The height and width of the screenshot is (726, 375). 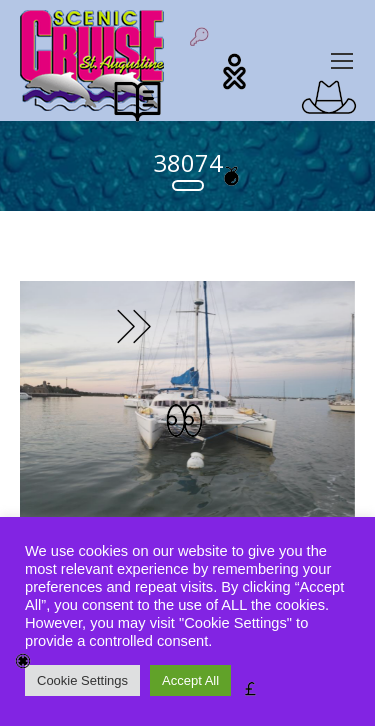 What do you see at coordinates (199, 37) in the screenshot?
I see `access security or authentication settings` at bounding box center [199, 37].